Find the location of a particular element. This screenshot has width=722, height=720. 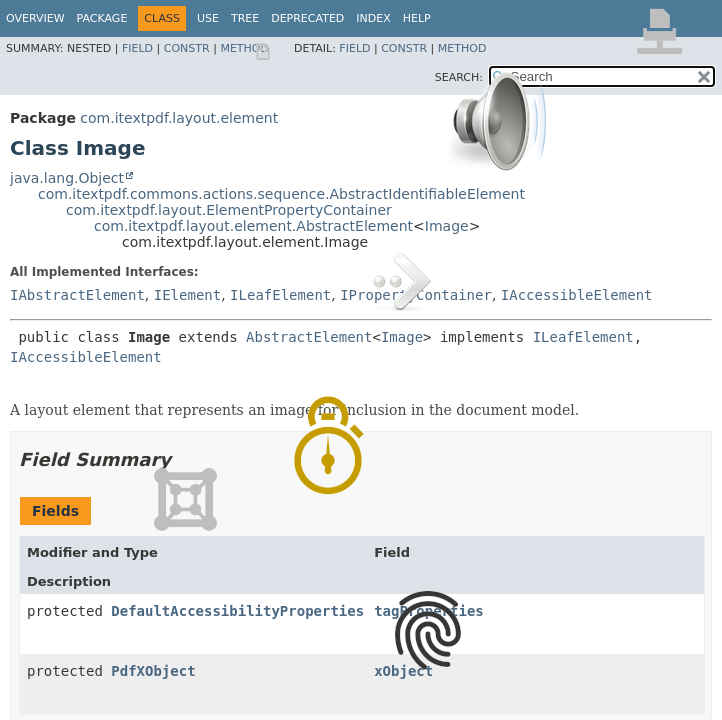

authenticate with biometric fingerprint is located at coordinates (430, 631).